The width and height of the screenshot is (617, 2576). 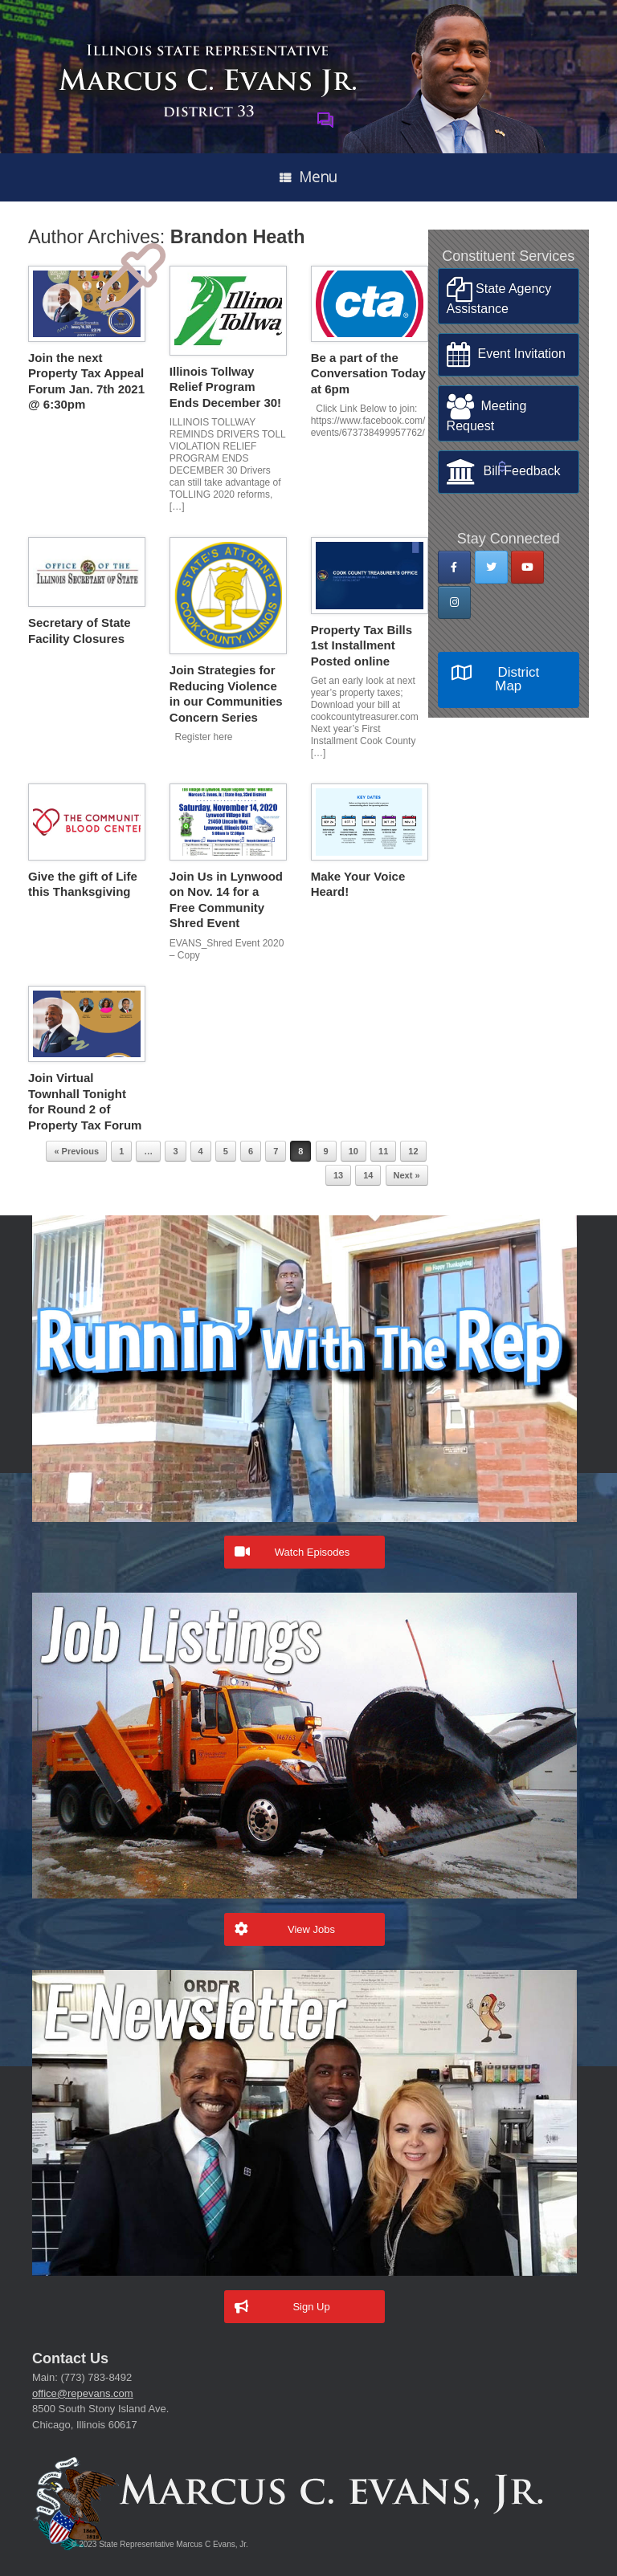 I want to click on pick a color from the screen, so click(x=132, y=276).